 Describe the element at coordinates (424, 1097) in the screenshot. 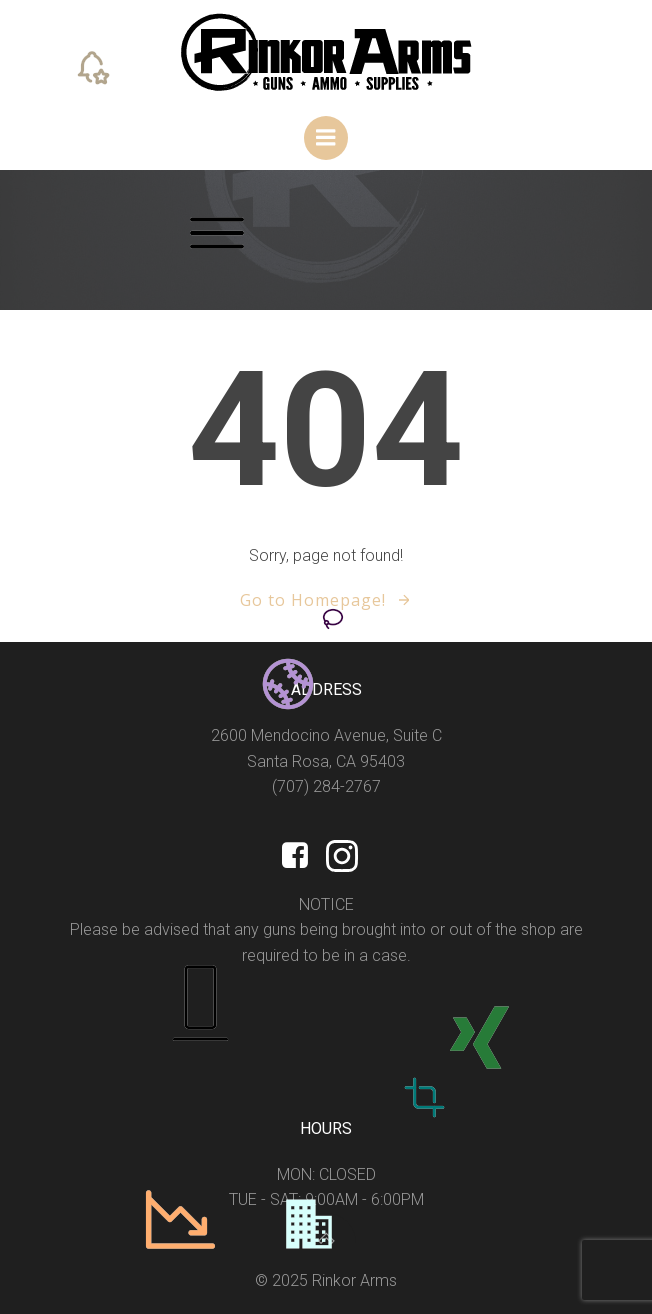

I see `crop an image or photo` at that location.